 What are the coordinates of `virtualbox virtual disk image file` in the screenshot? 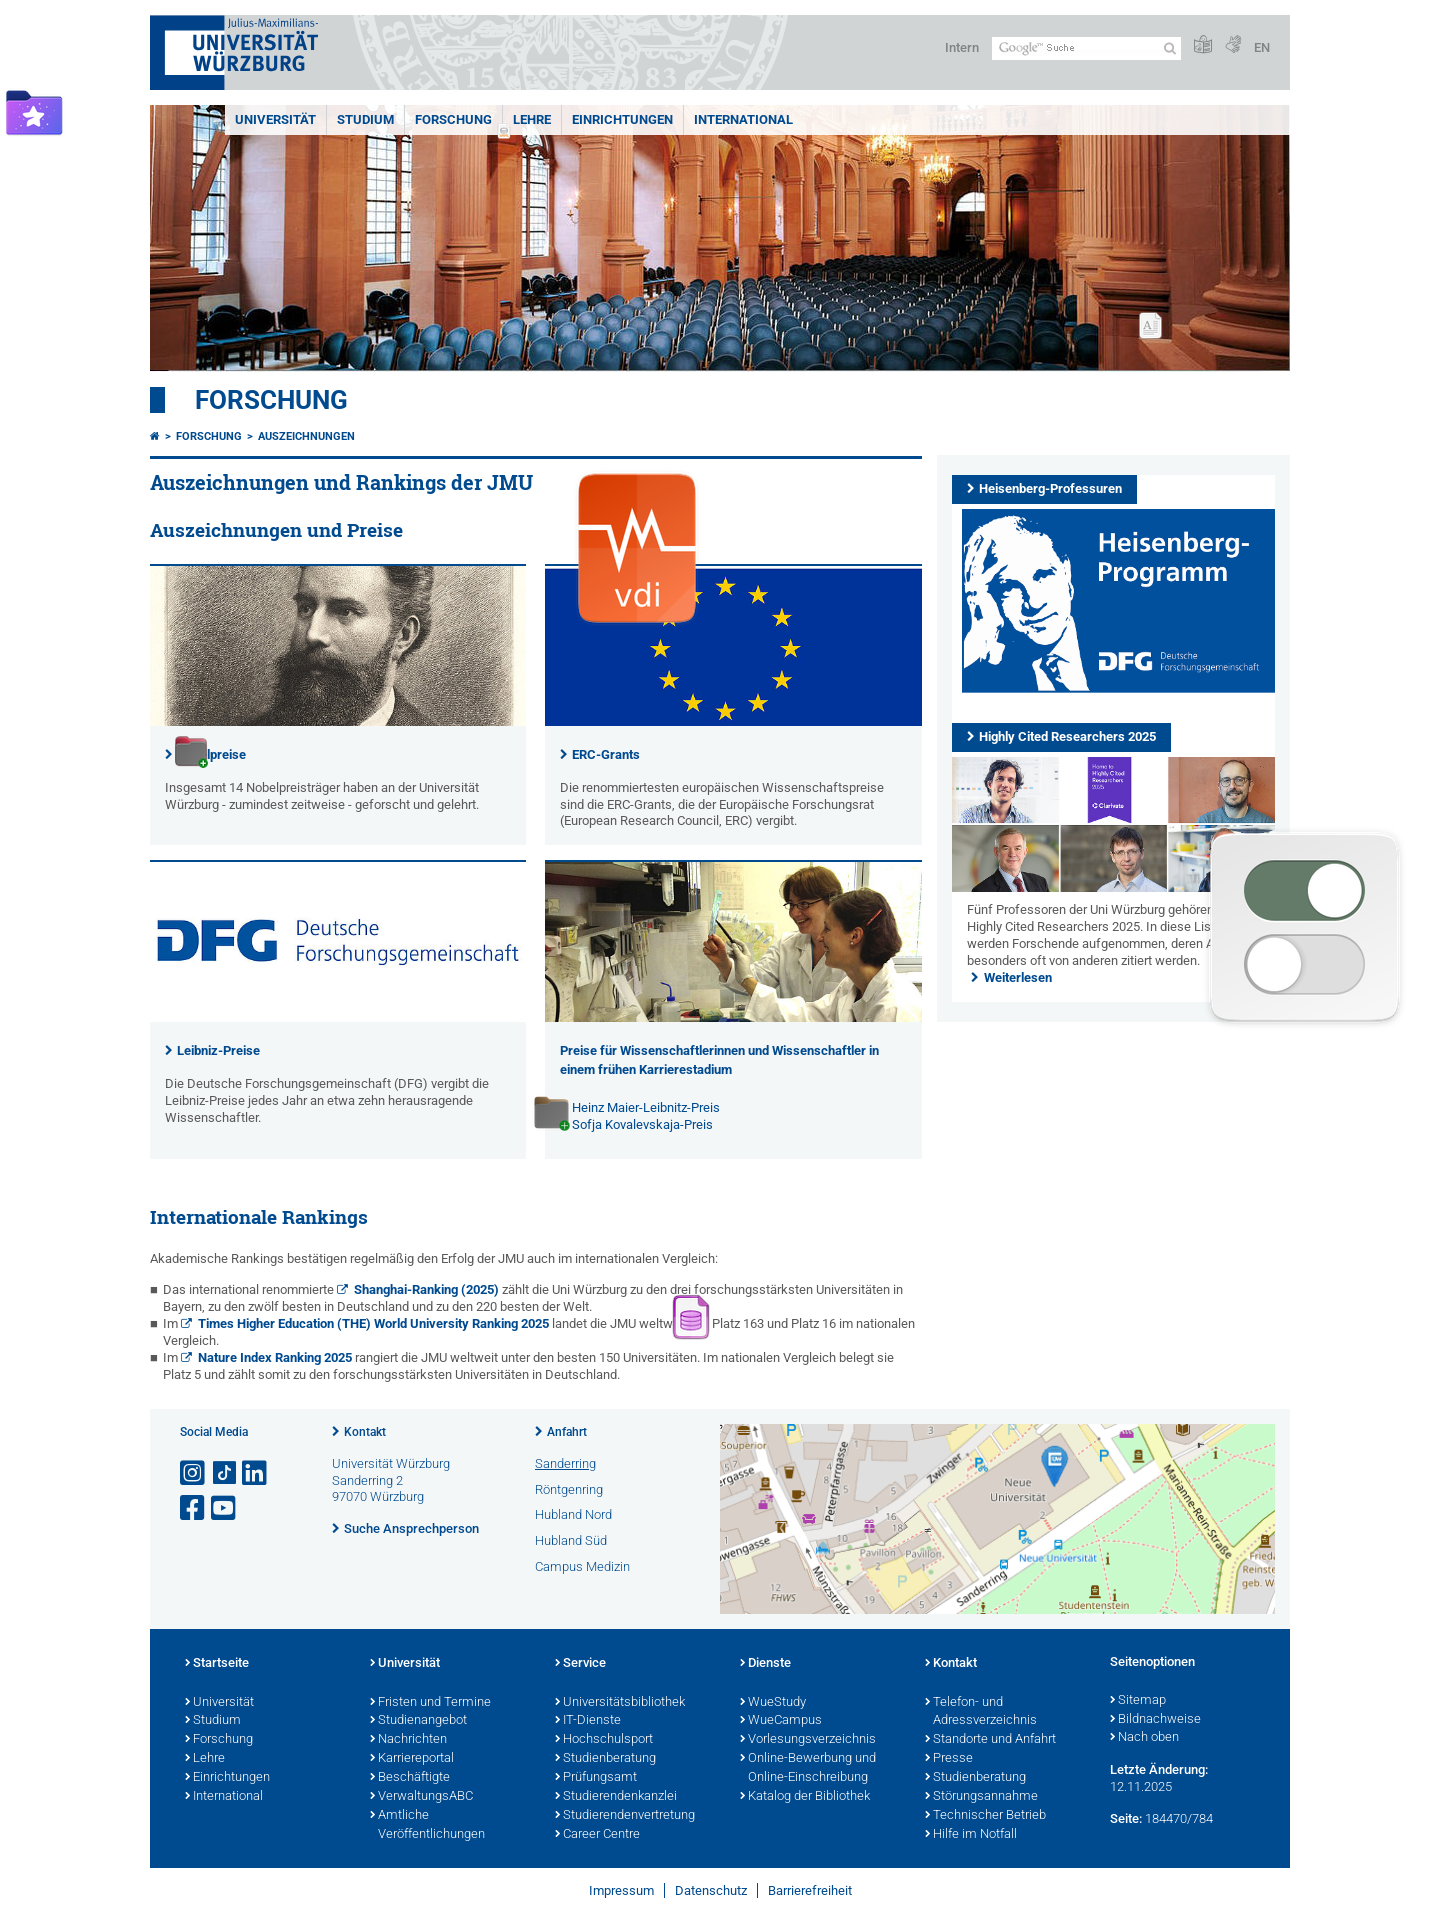 It's located at (637, 548).